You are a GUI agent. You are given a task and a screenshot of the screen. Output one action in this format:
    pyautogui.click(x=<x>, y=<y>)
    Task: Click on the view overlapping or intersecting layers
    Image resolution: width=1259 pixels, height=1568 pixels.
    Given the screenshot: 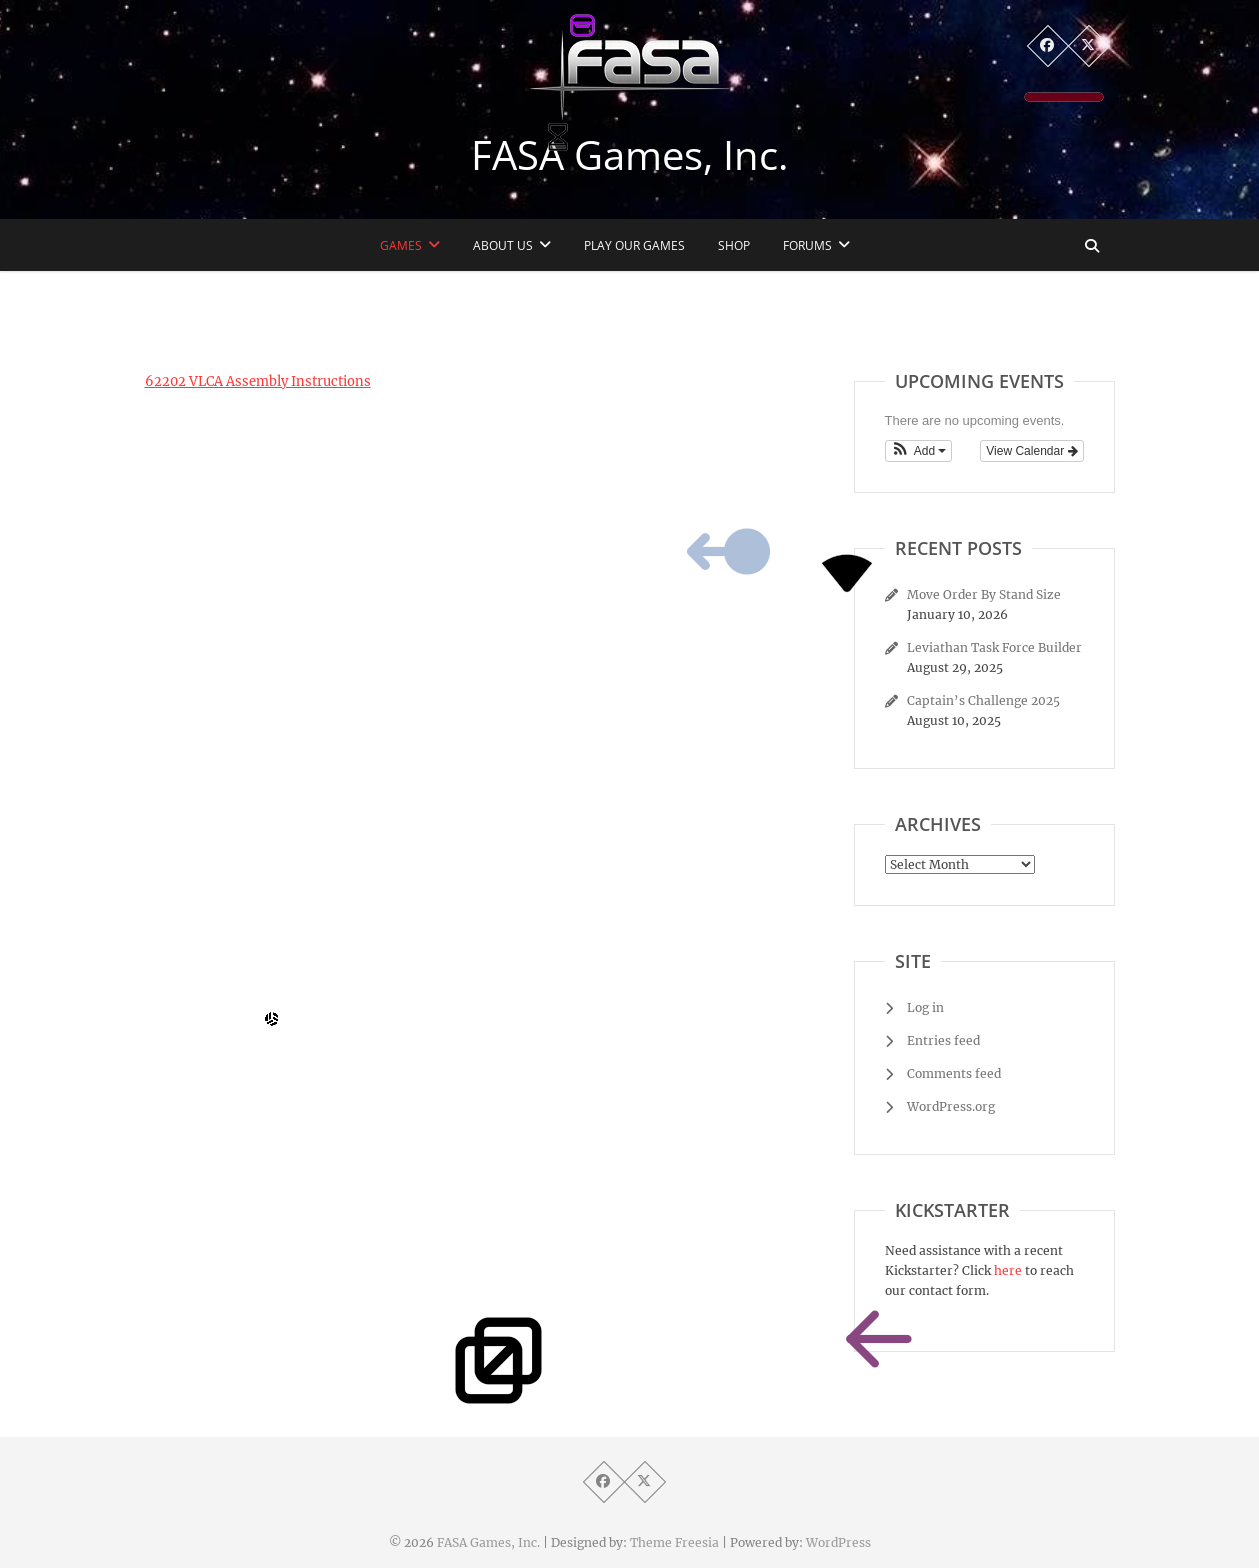 What is the action you would take?
    pyautogui.click(x=498, y=1360)
    